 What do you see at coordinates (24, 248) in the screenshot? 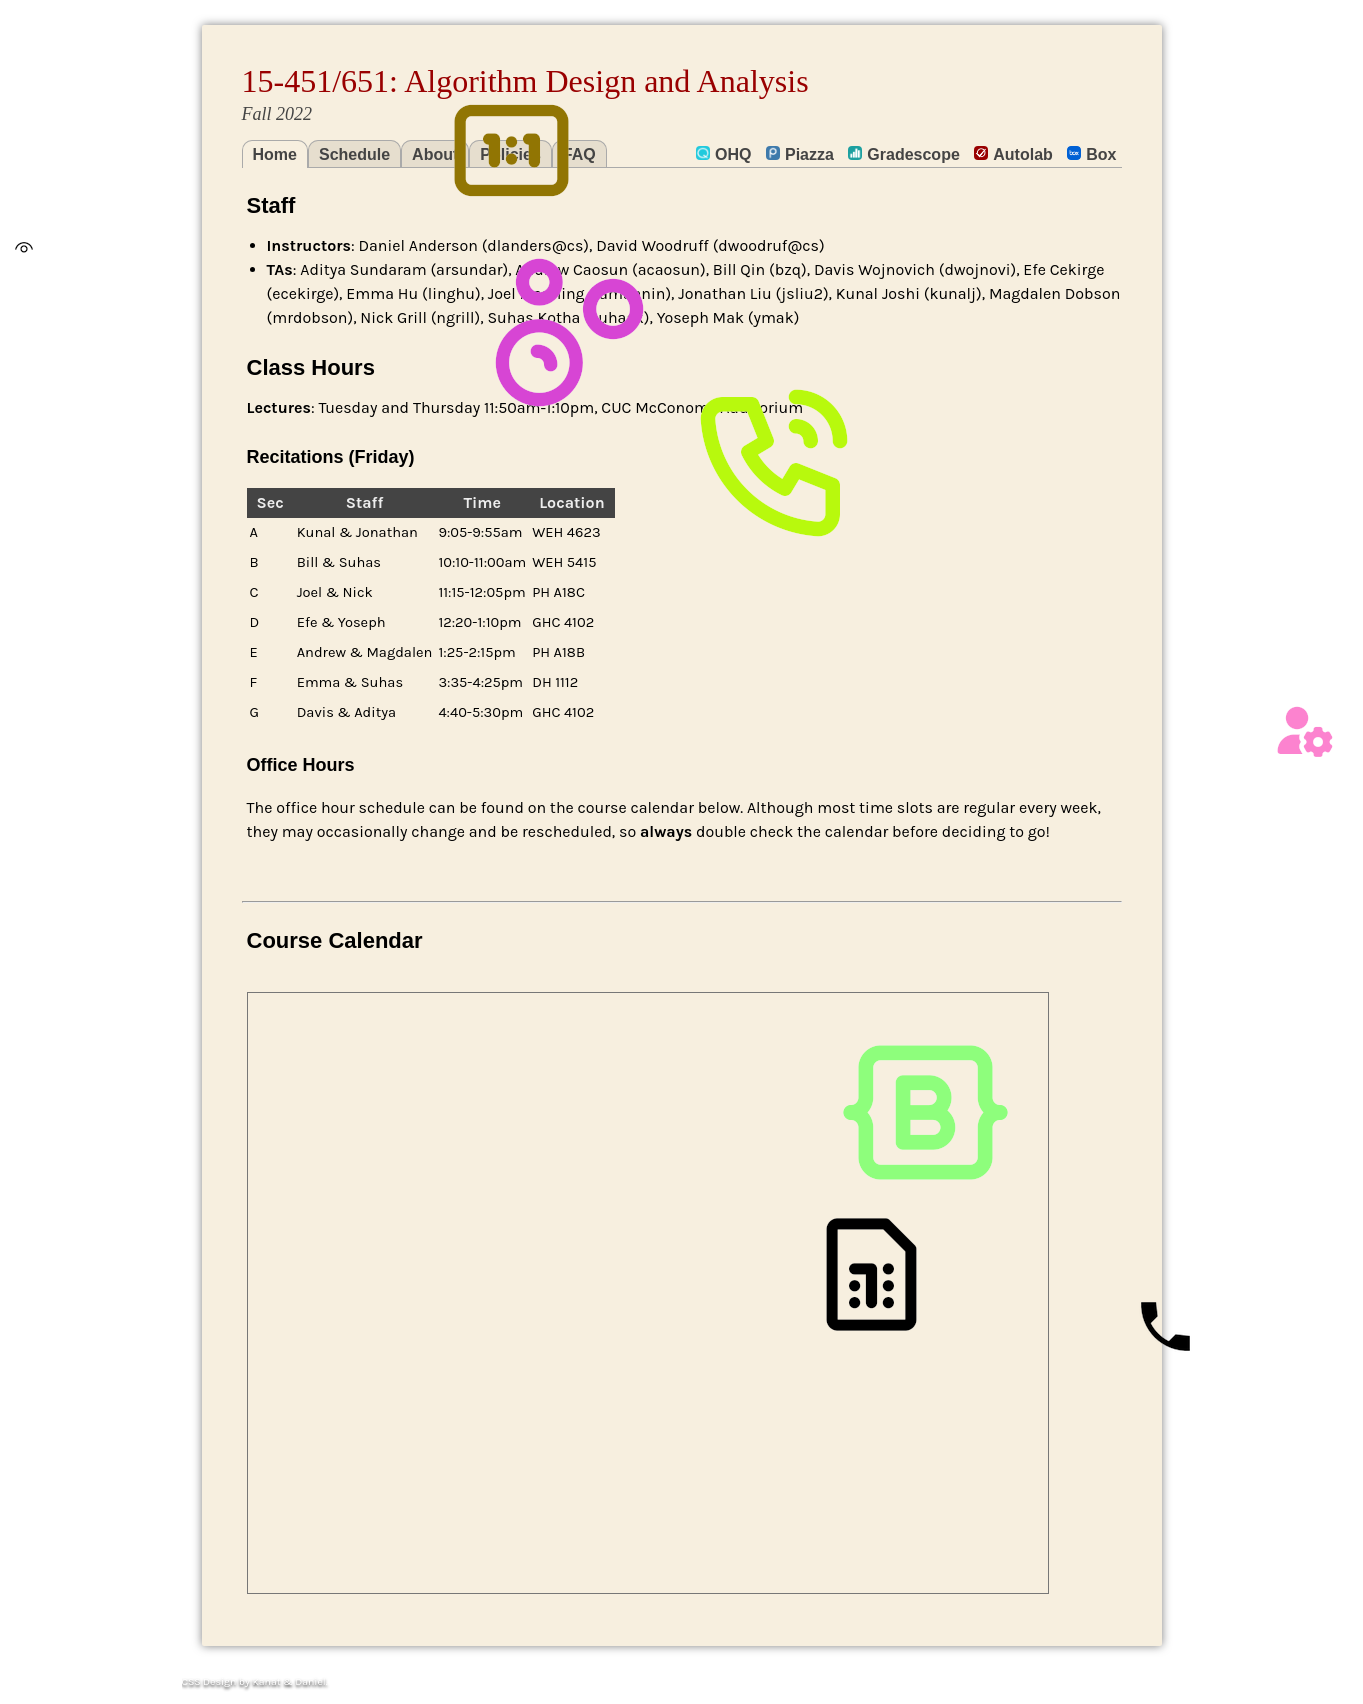
I see `toggle visibility of a file or element` at bounding box center [24, 248].